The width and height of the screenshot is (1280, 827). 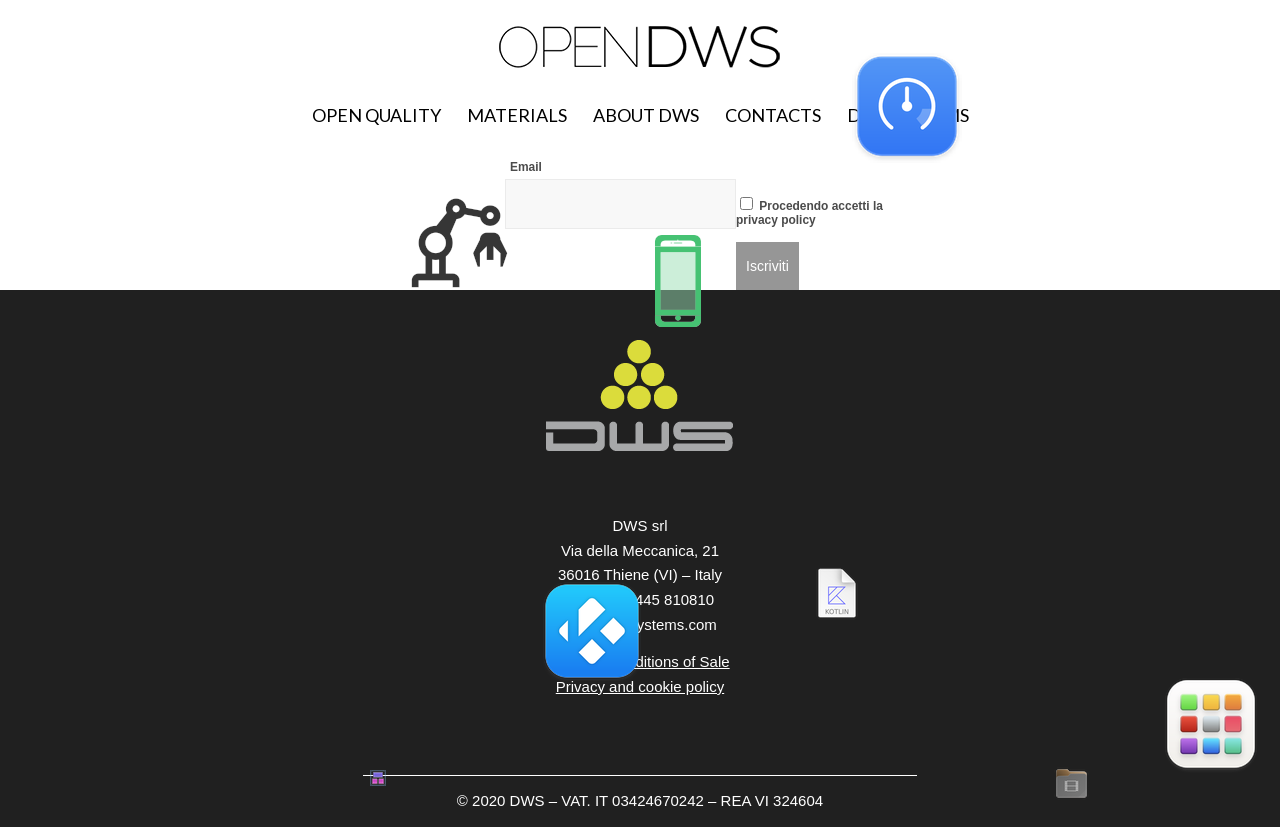 What do you see at coordinates (378, 778) in the screenshot?
I see `select all items in the current view` at bounding box center [378, 778].